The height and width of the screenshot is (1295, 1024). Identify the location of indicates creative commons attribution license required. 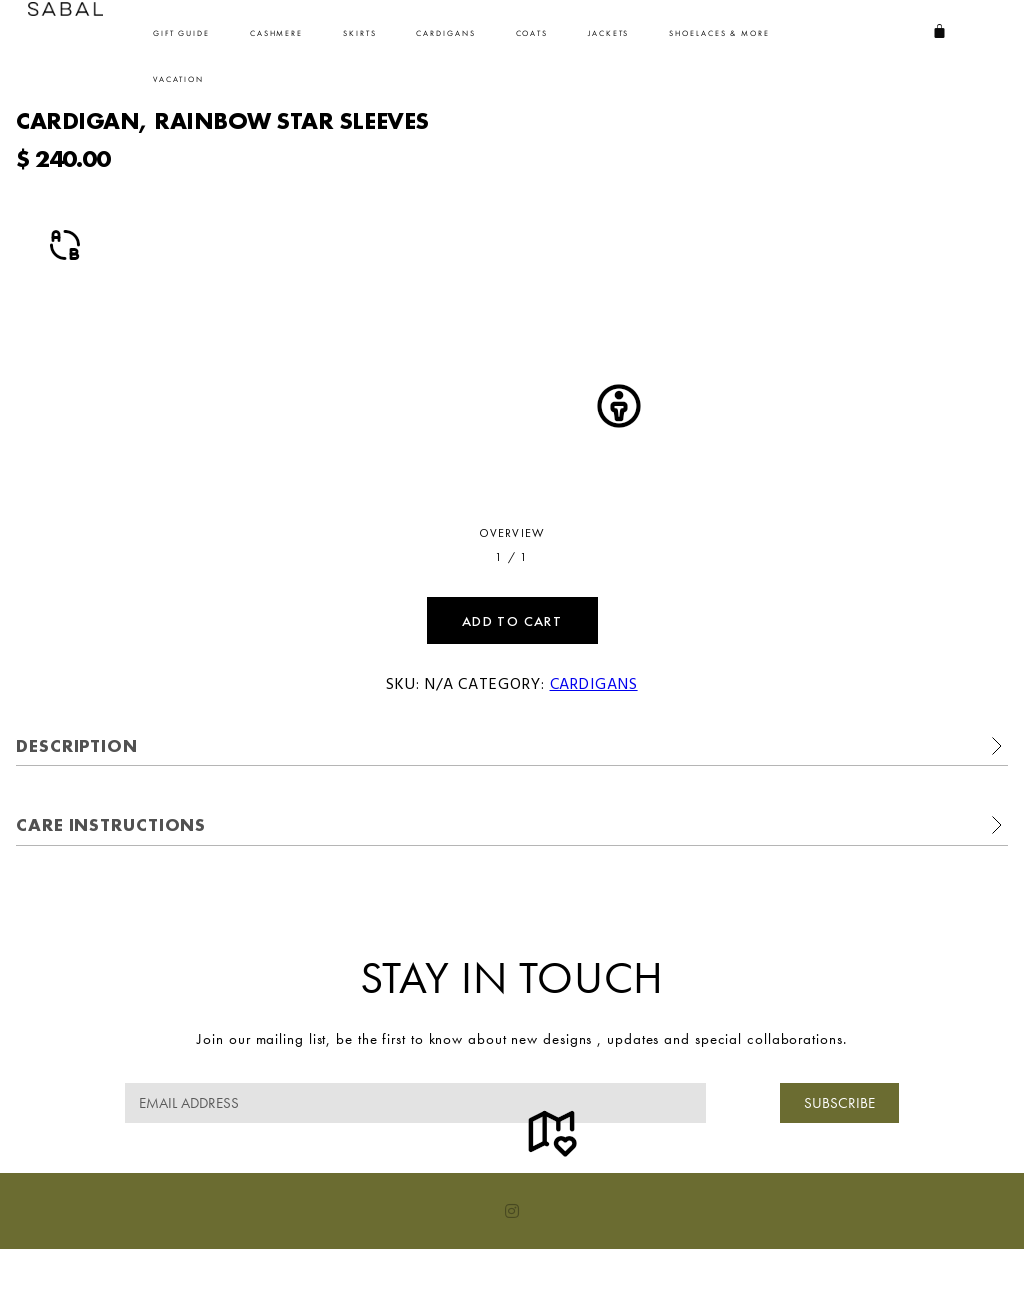
(619, 406).